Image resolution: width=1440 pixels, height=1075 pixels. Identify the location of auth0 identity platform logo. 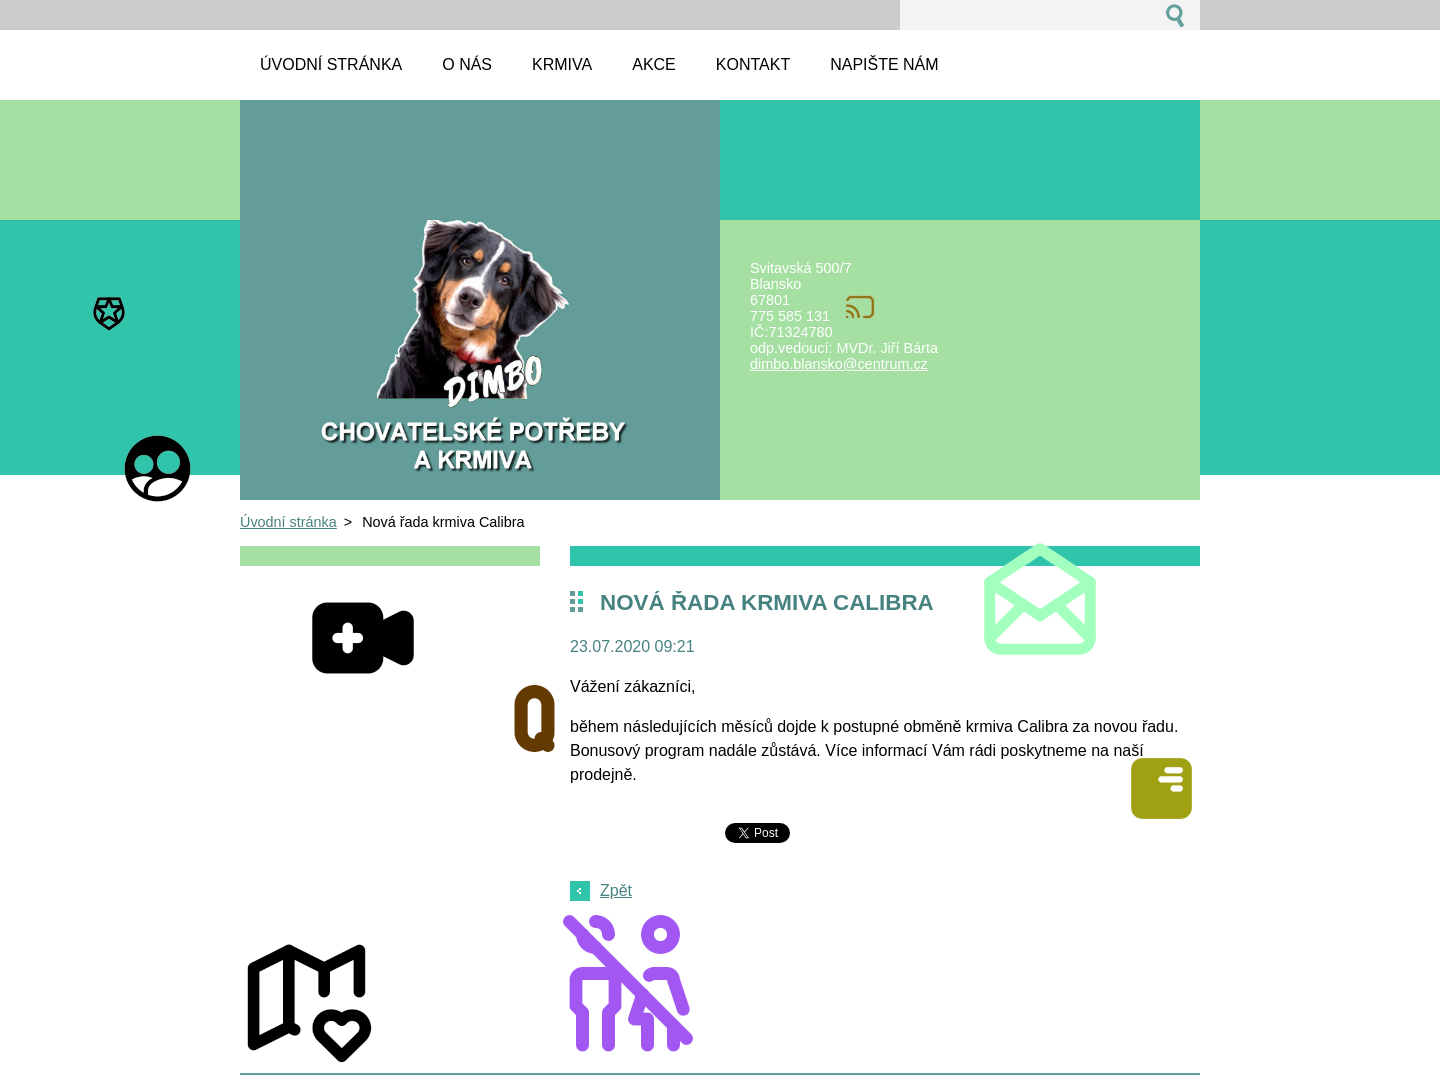
(109, 313).